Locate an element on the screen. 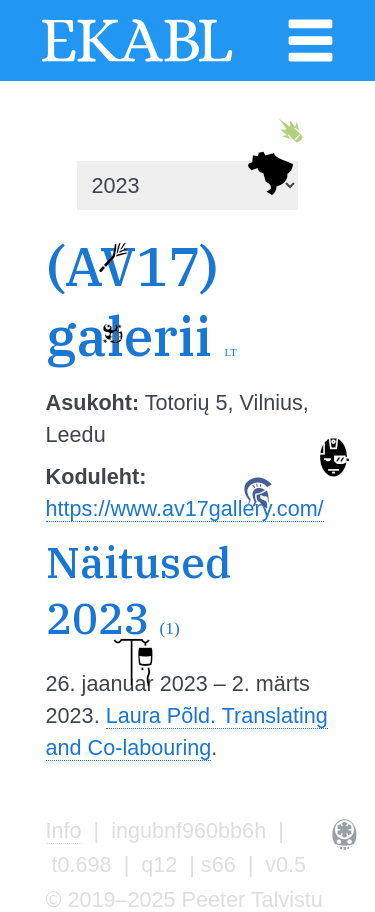  indicates influence or social impact is located at coordinates (290, 130).